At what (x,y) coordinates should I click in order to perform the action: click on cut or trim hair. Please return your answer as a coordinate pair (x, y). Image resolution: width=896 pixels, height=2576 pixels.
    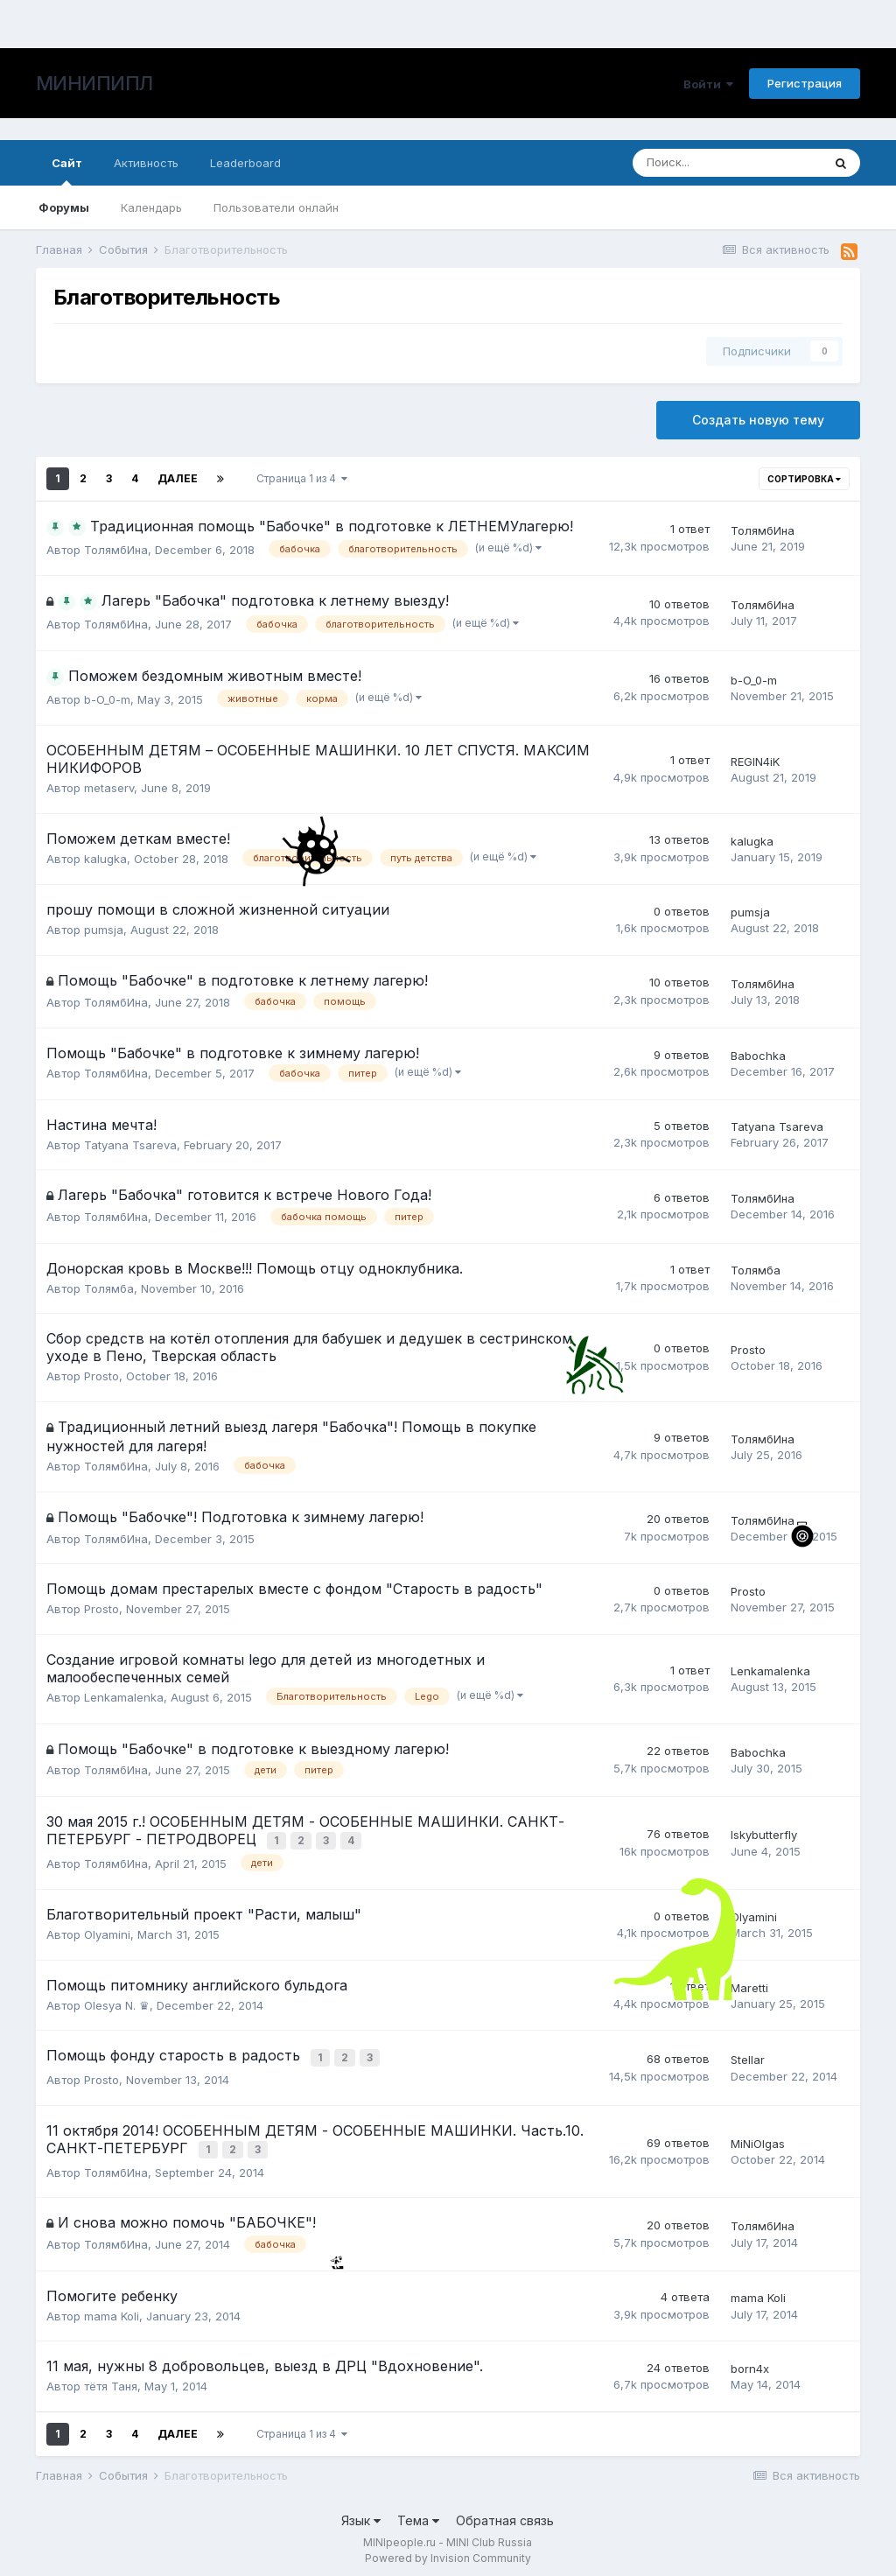
    Looking at the image, I should click on (596, 1365).